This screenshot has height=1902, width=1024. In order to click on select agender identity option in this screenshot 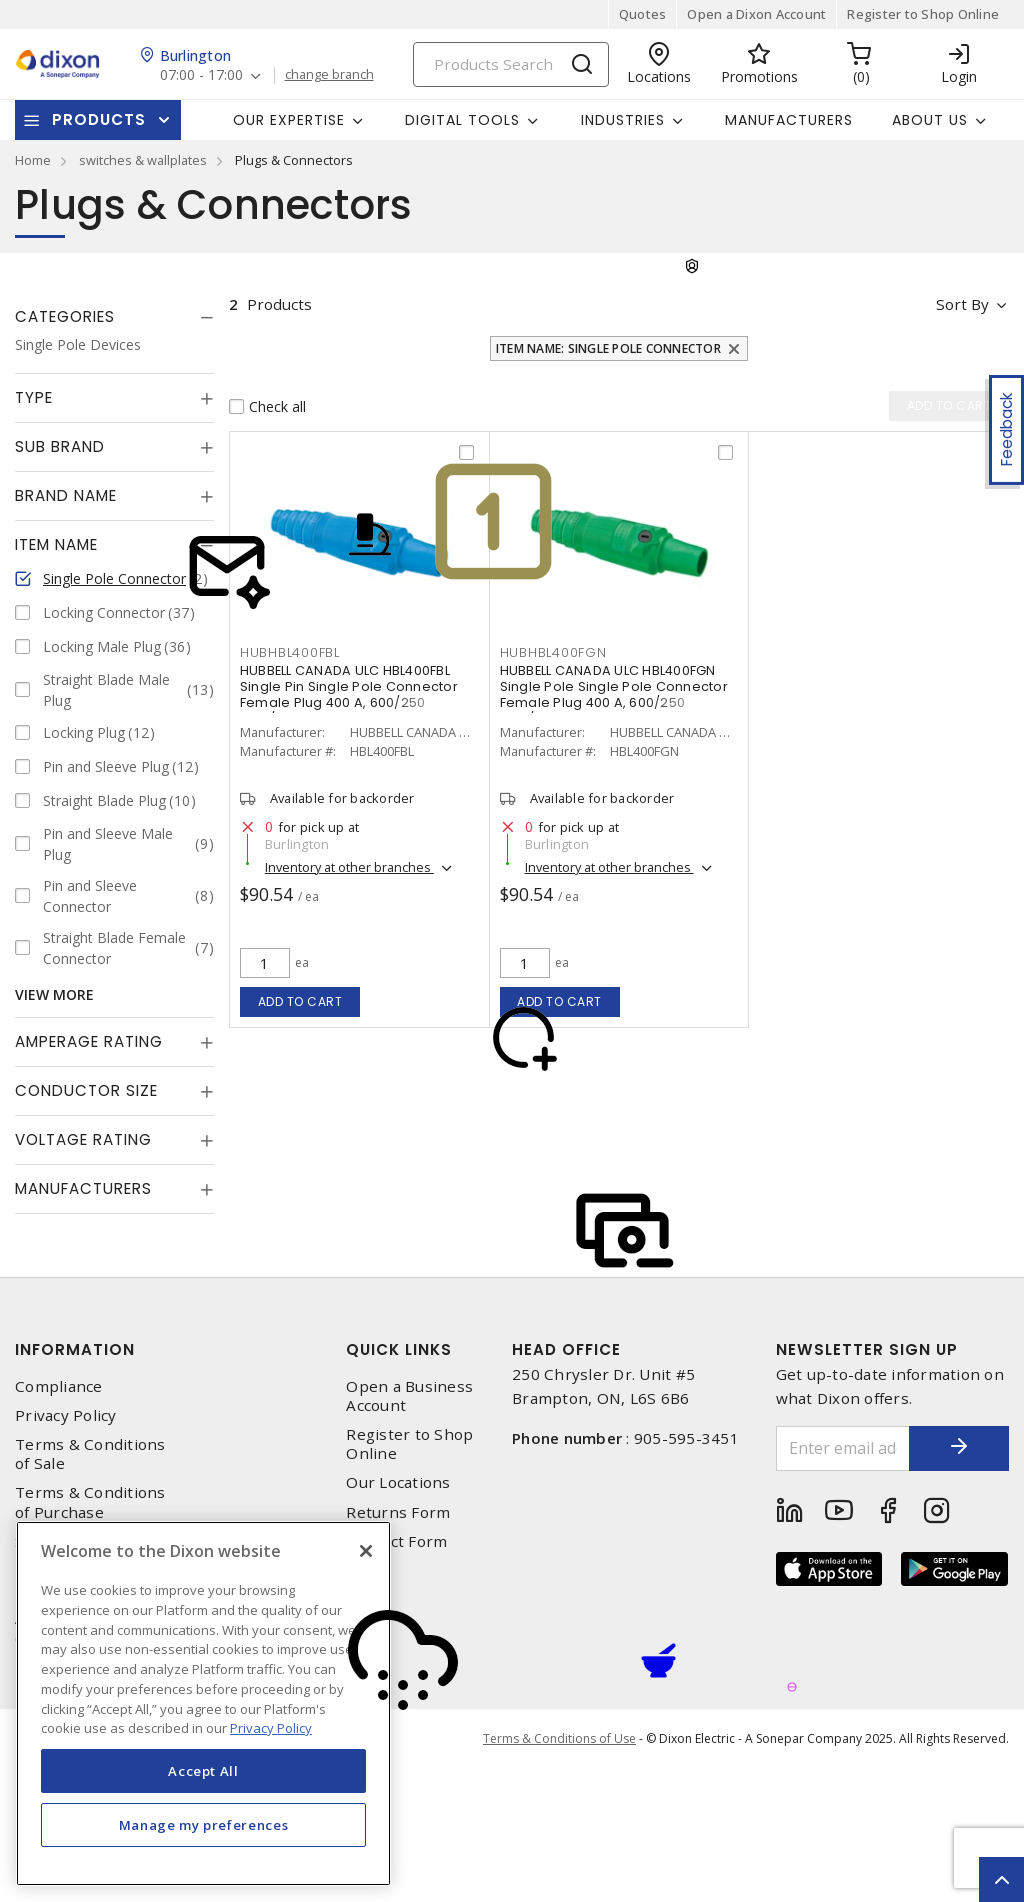, I will do `click(792, 1687)`.